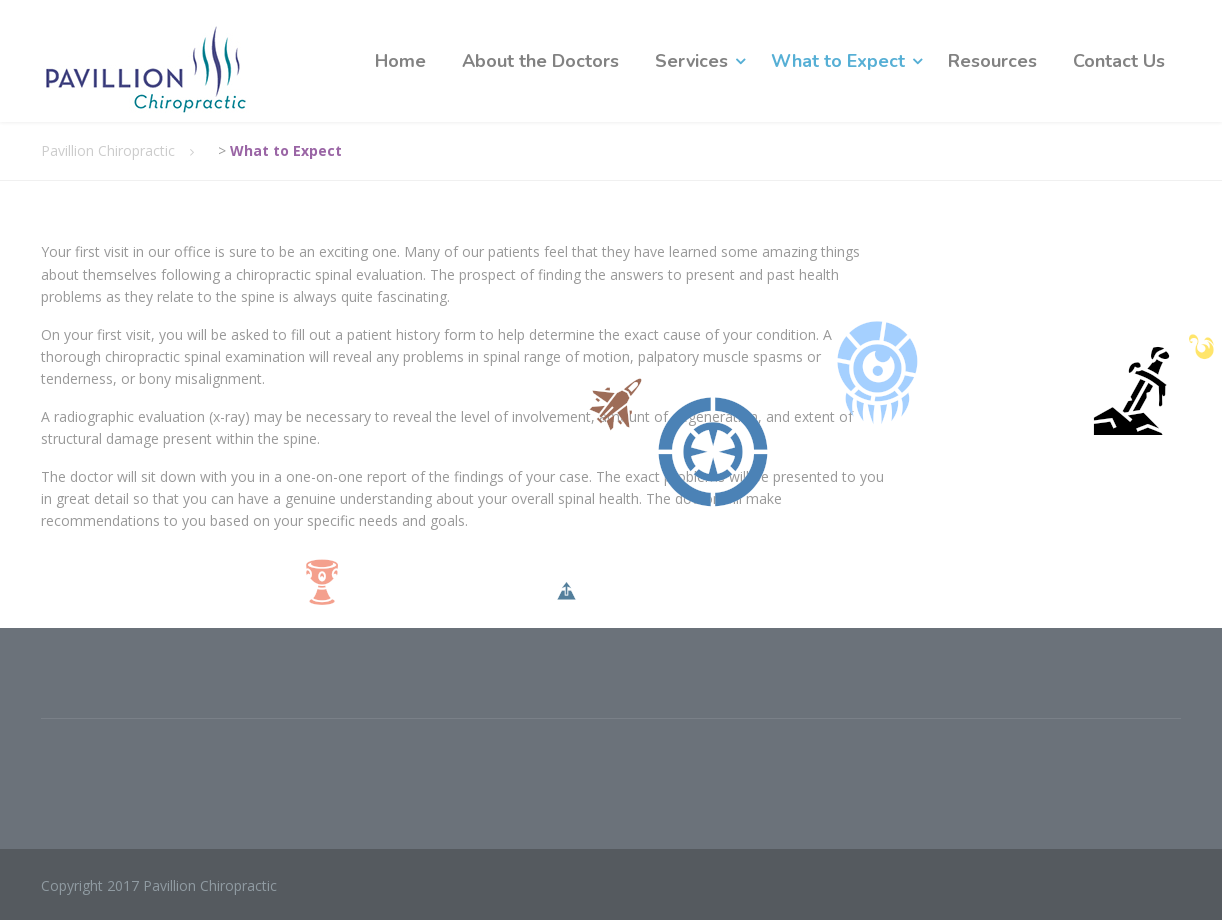  I want to click on summon or activate a beholder creature, so click(877, 372).